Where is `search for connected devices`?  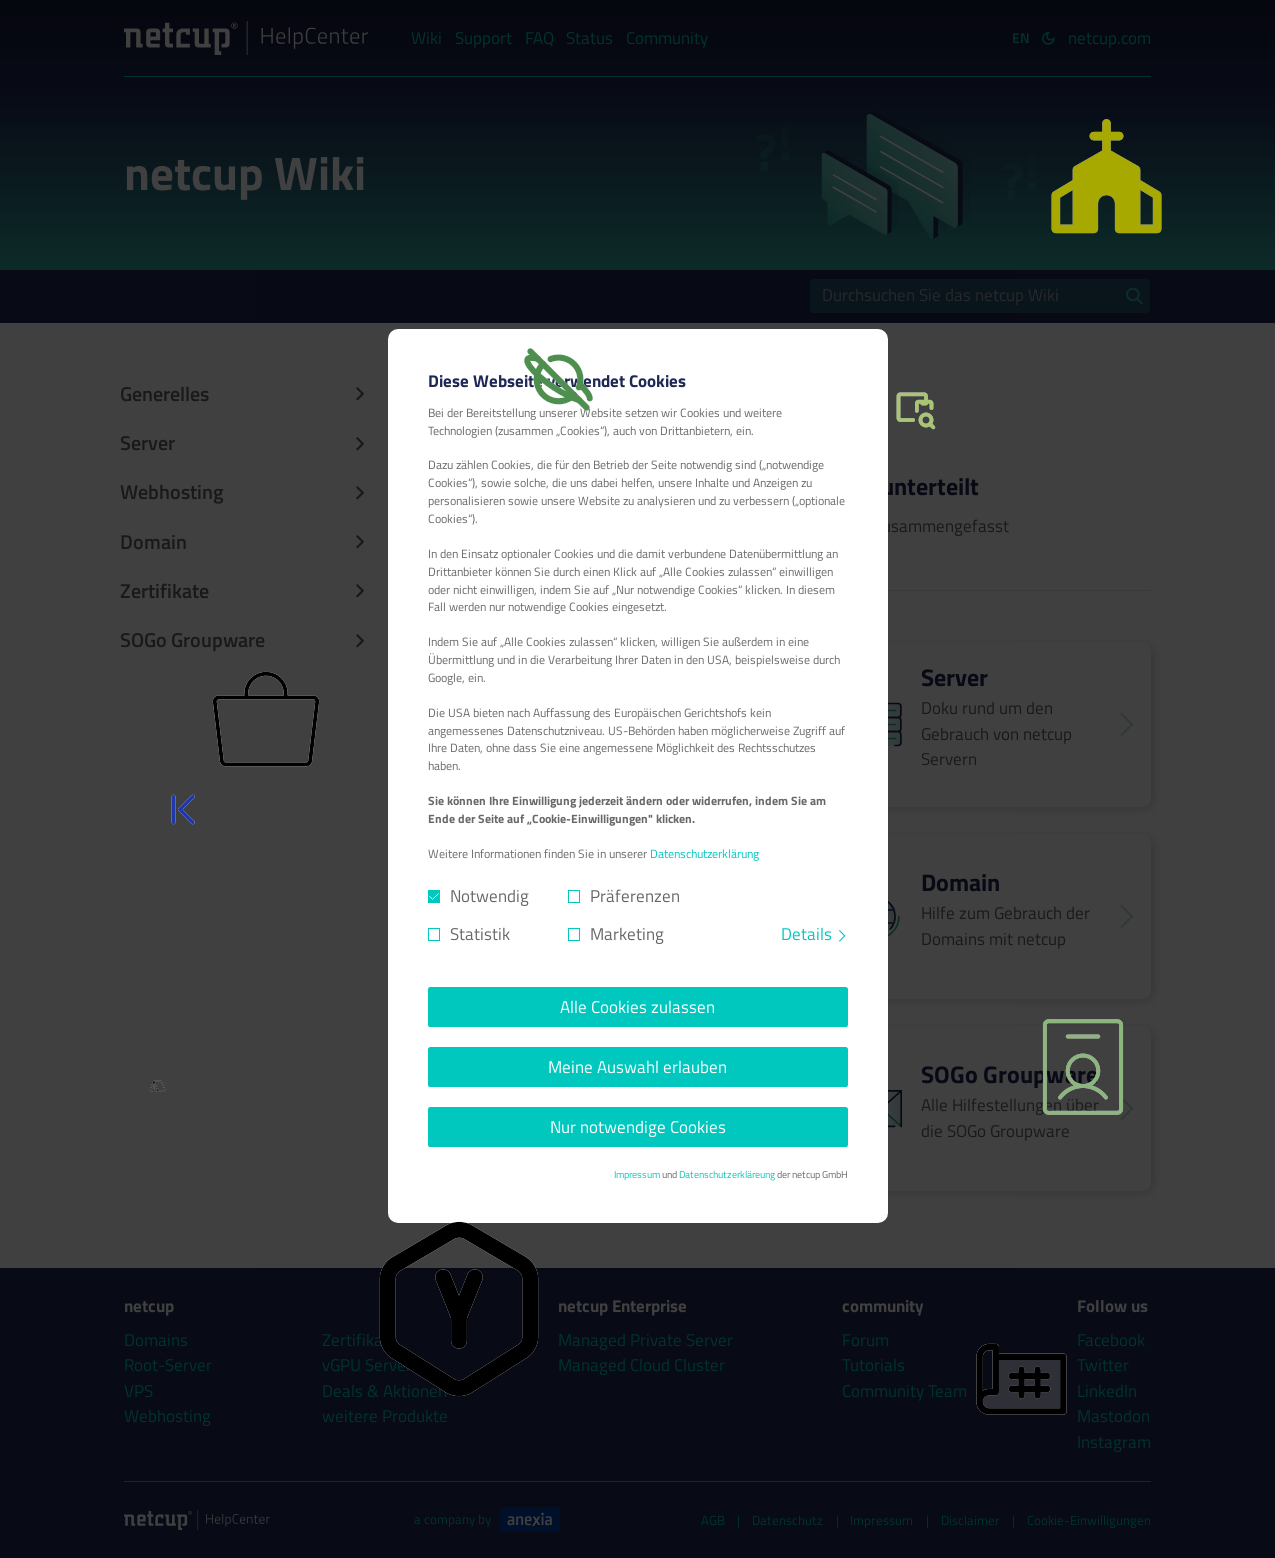 search for connected devices is located at coordinates (915, 409).